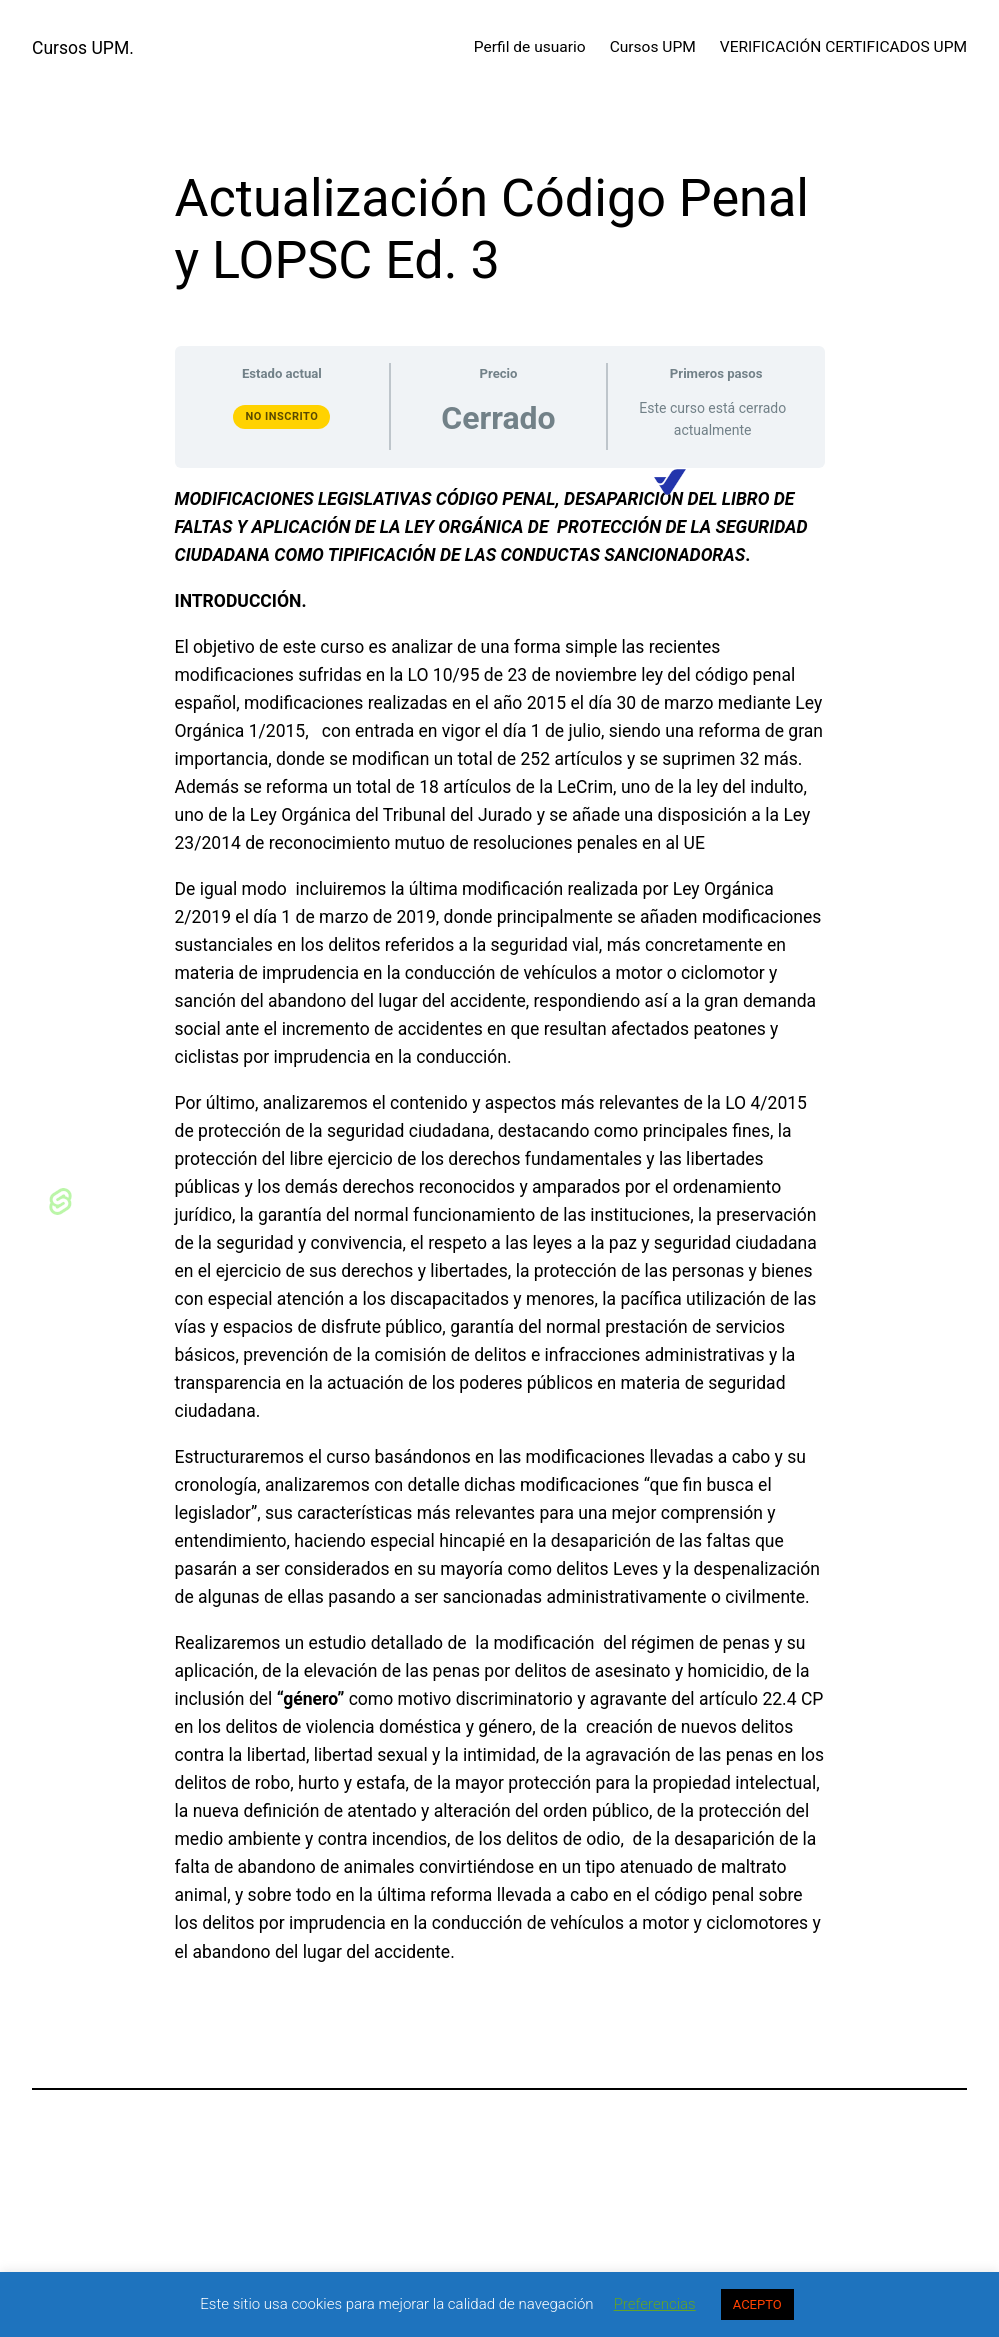 The image size is (999, 2337). Describe the element at coordinates (670, 482) in the screenshot. I see `voip.ms logo` at that location.